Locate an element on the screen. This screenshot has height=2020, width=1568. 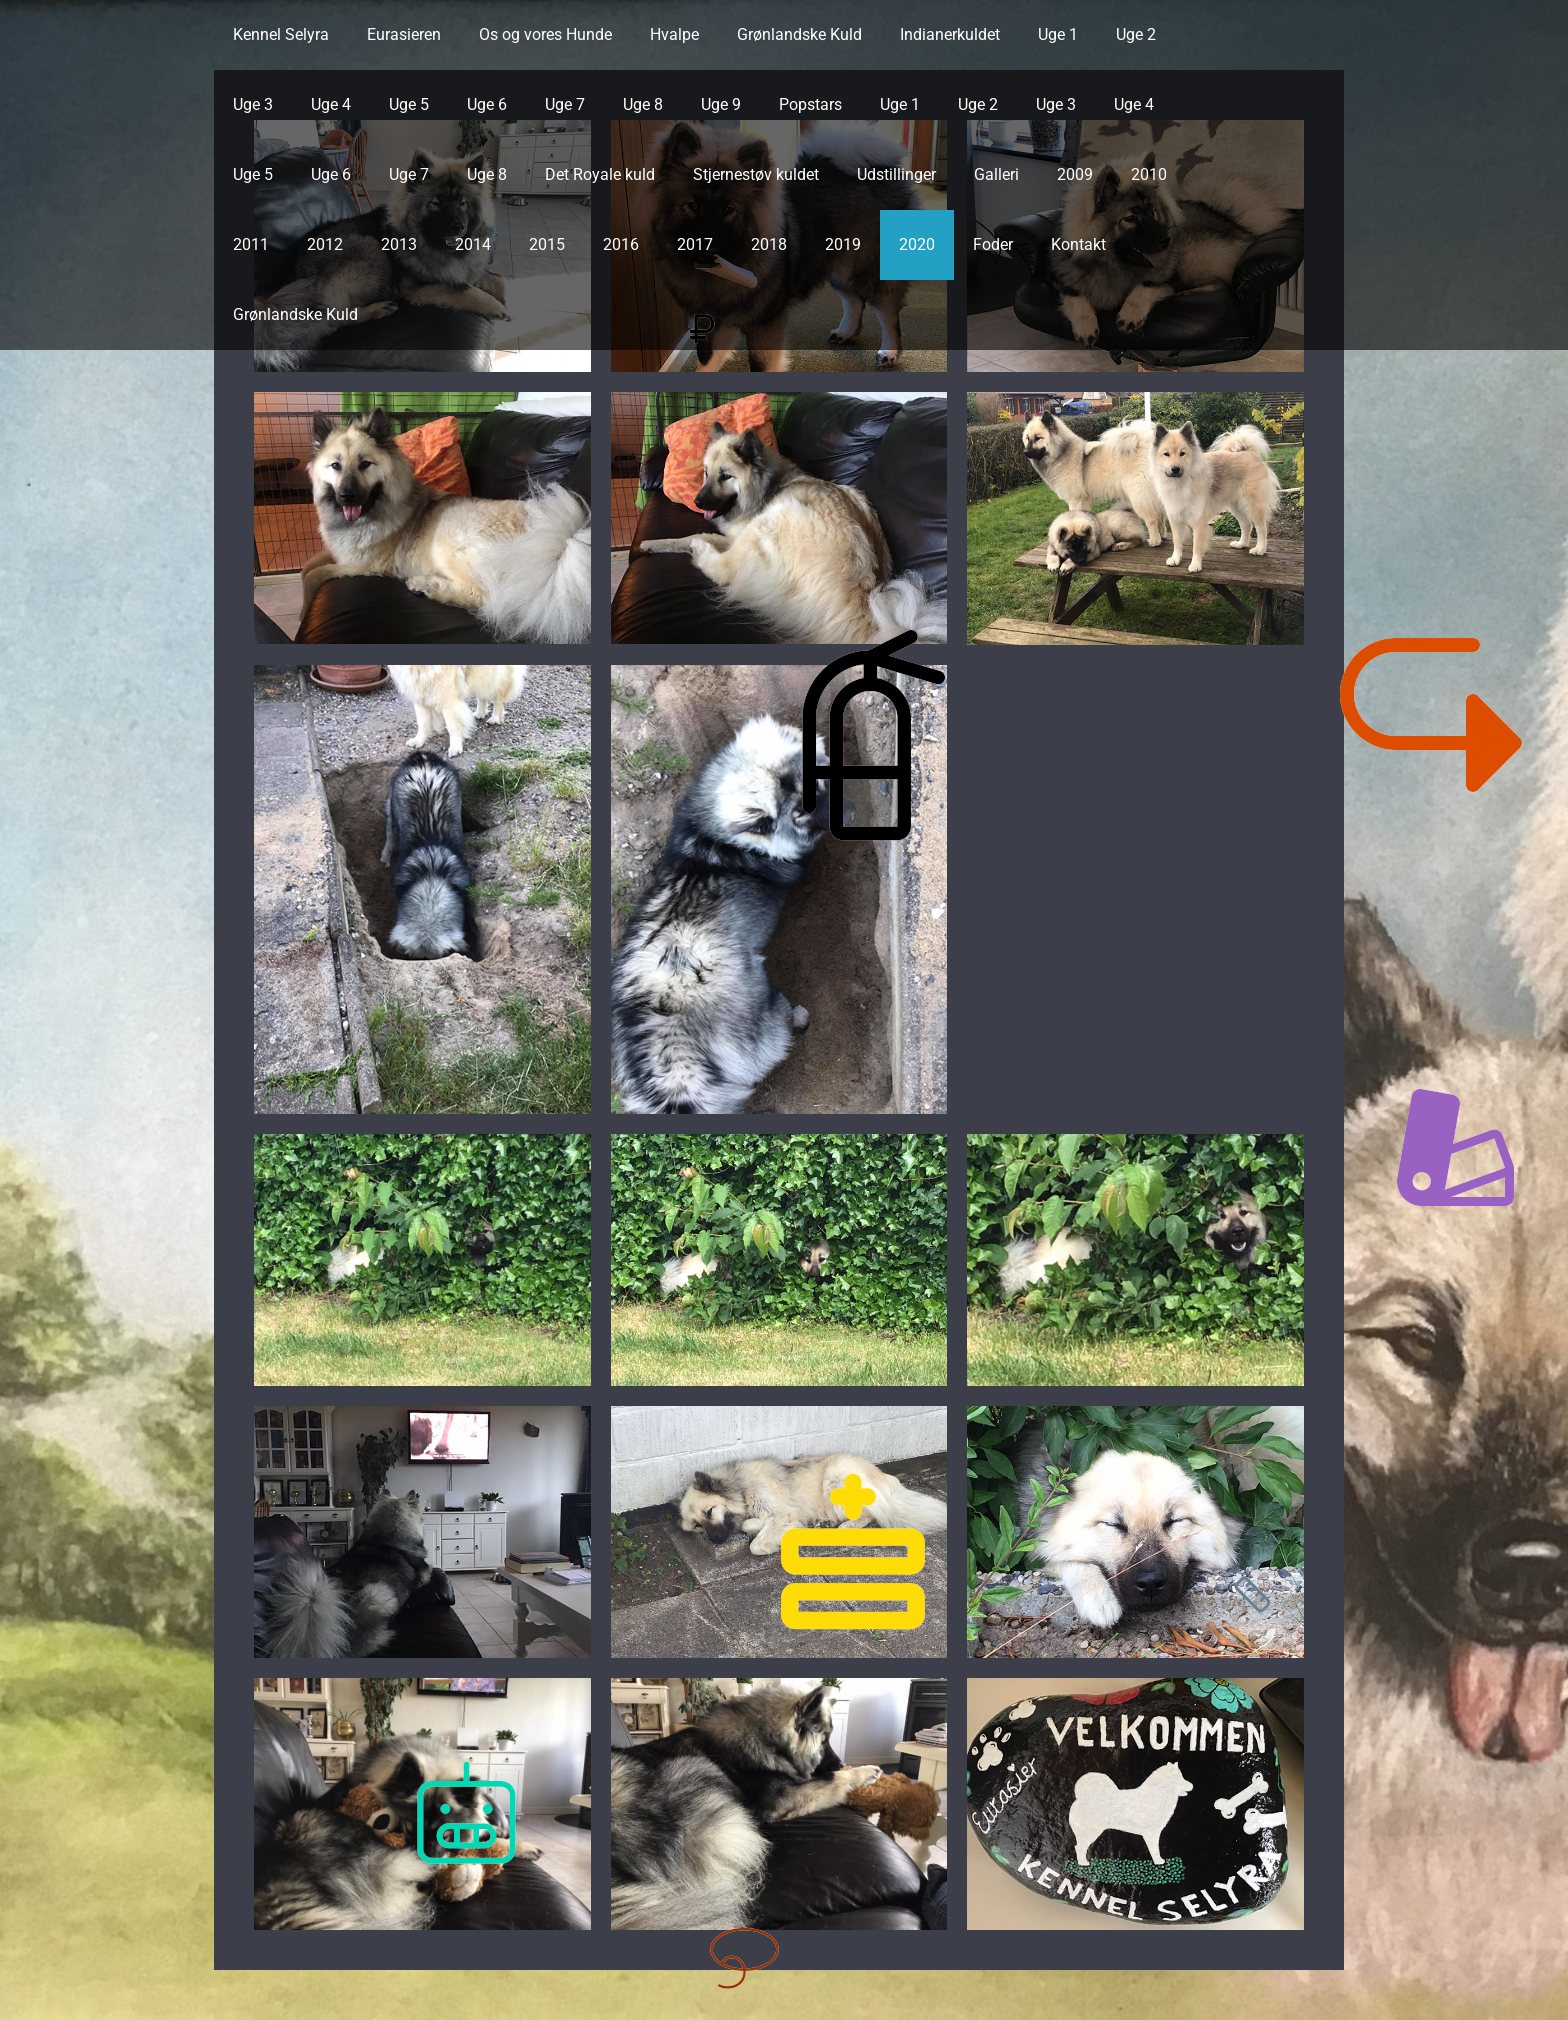
access AI assistant or chatbot features is located at coordinates (466, 1818).